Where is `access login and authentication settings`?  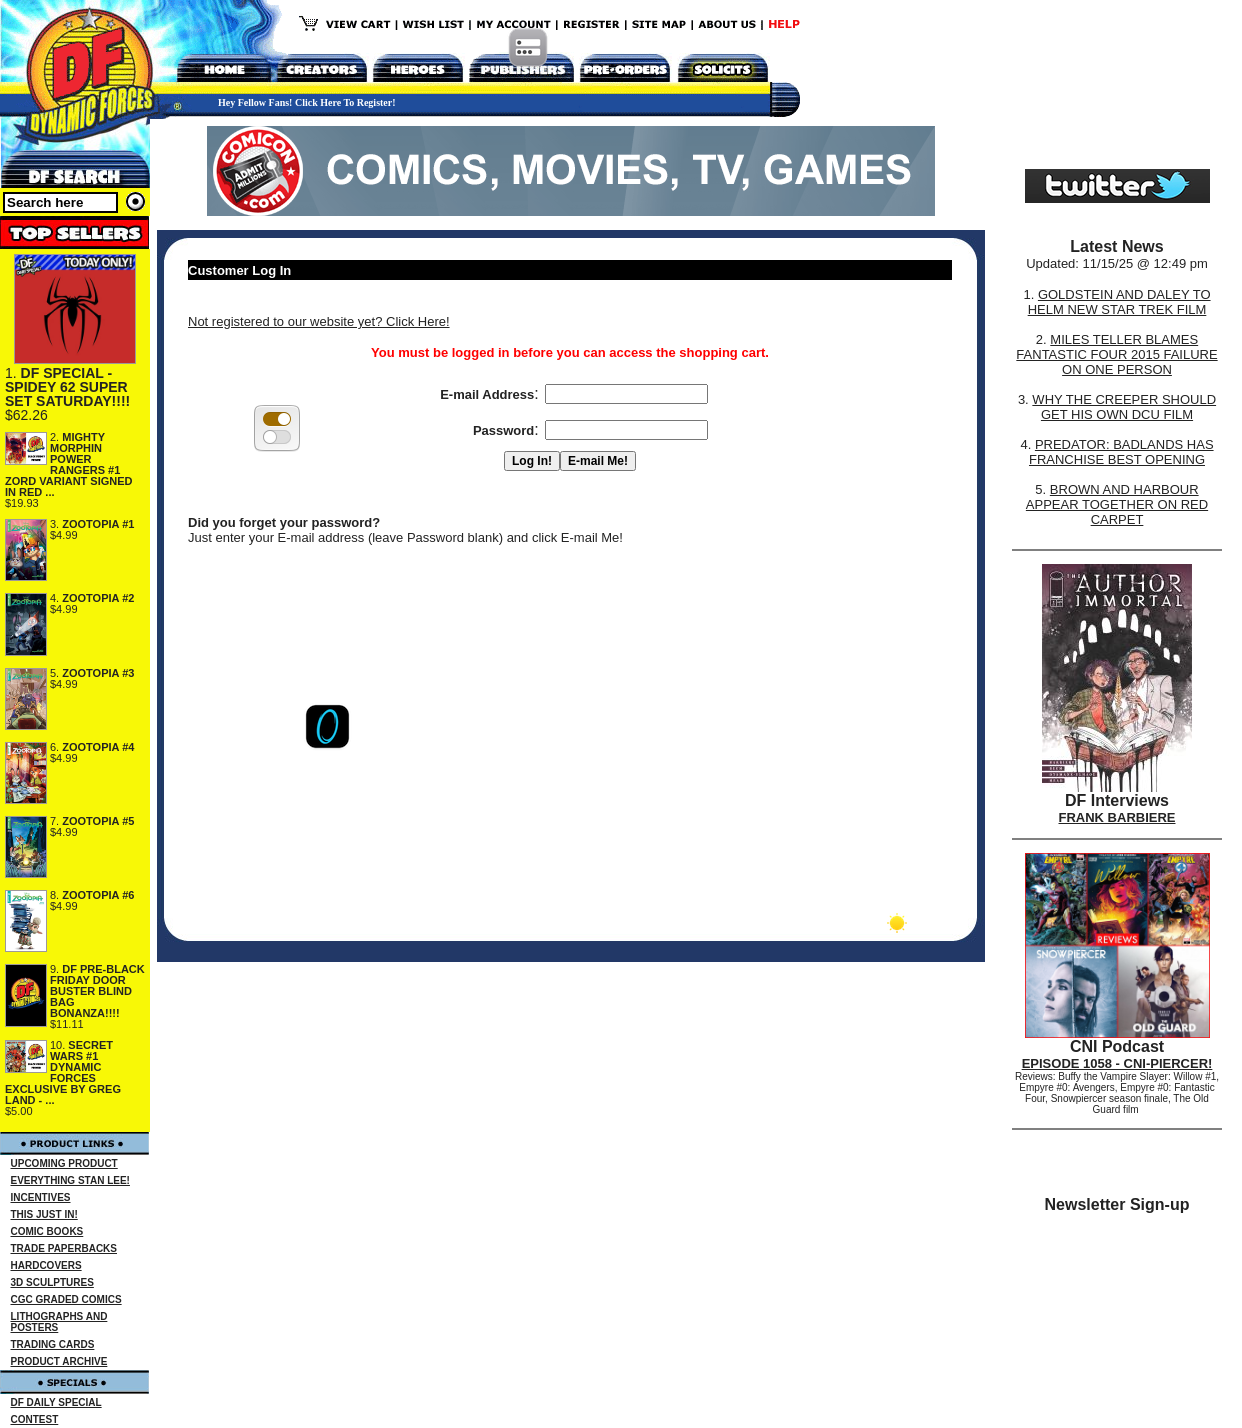 access login and authentication settings is located at coordinates (528, 48).